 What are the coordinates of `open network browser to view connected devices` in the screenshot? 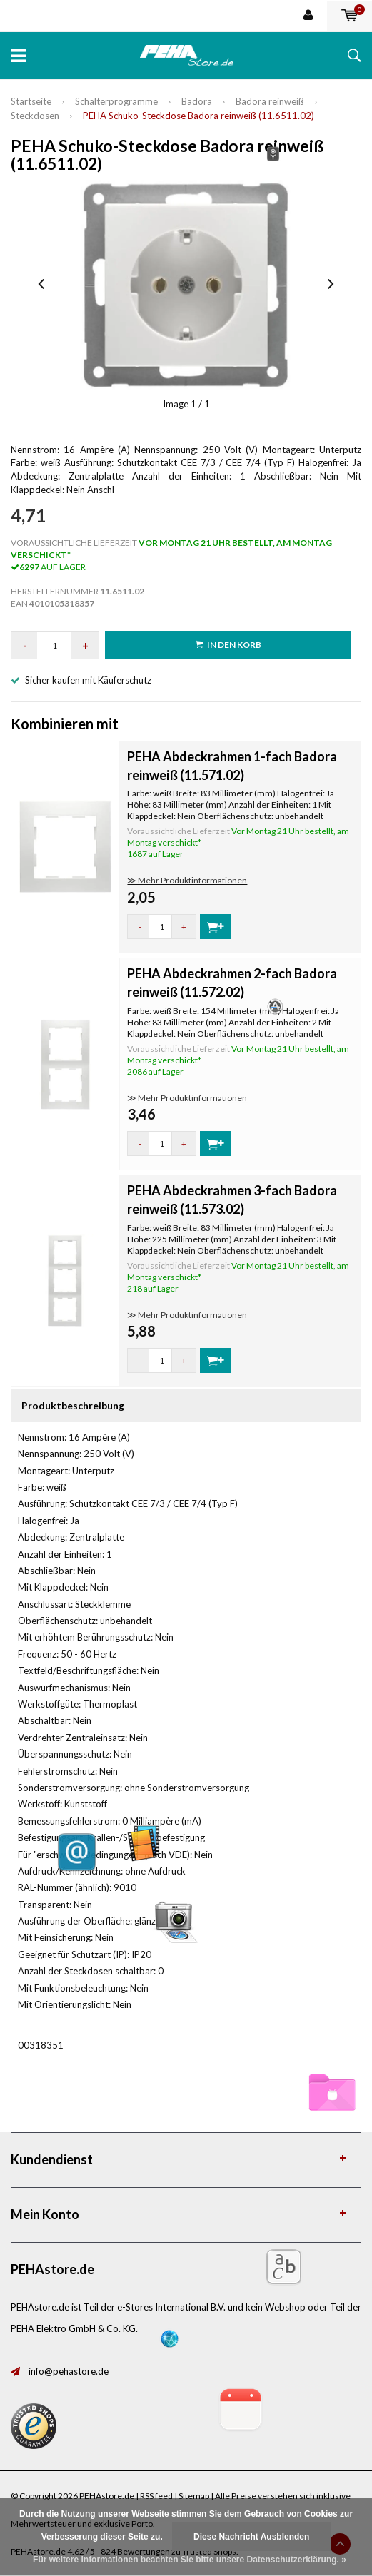 It's located at (169, 2338).